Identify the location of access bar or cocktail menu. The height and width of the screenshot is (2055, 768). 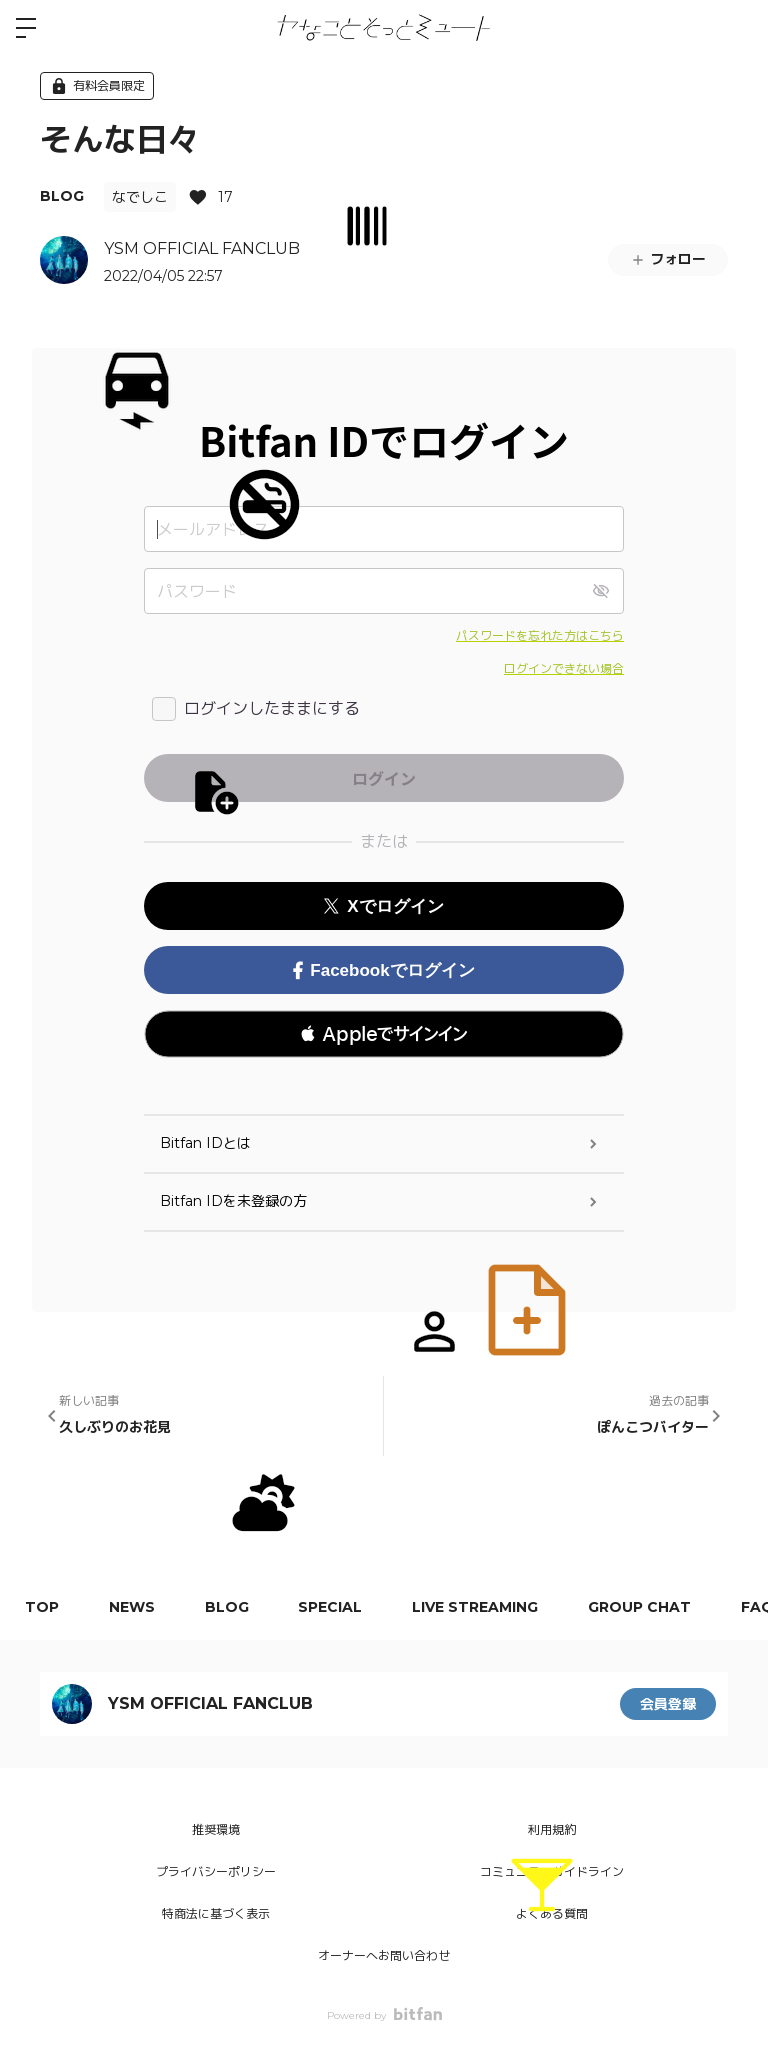
(542, 1885).